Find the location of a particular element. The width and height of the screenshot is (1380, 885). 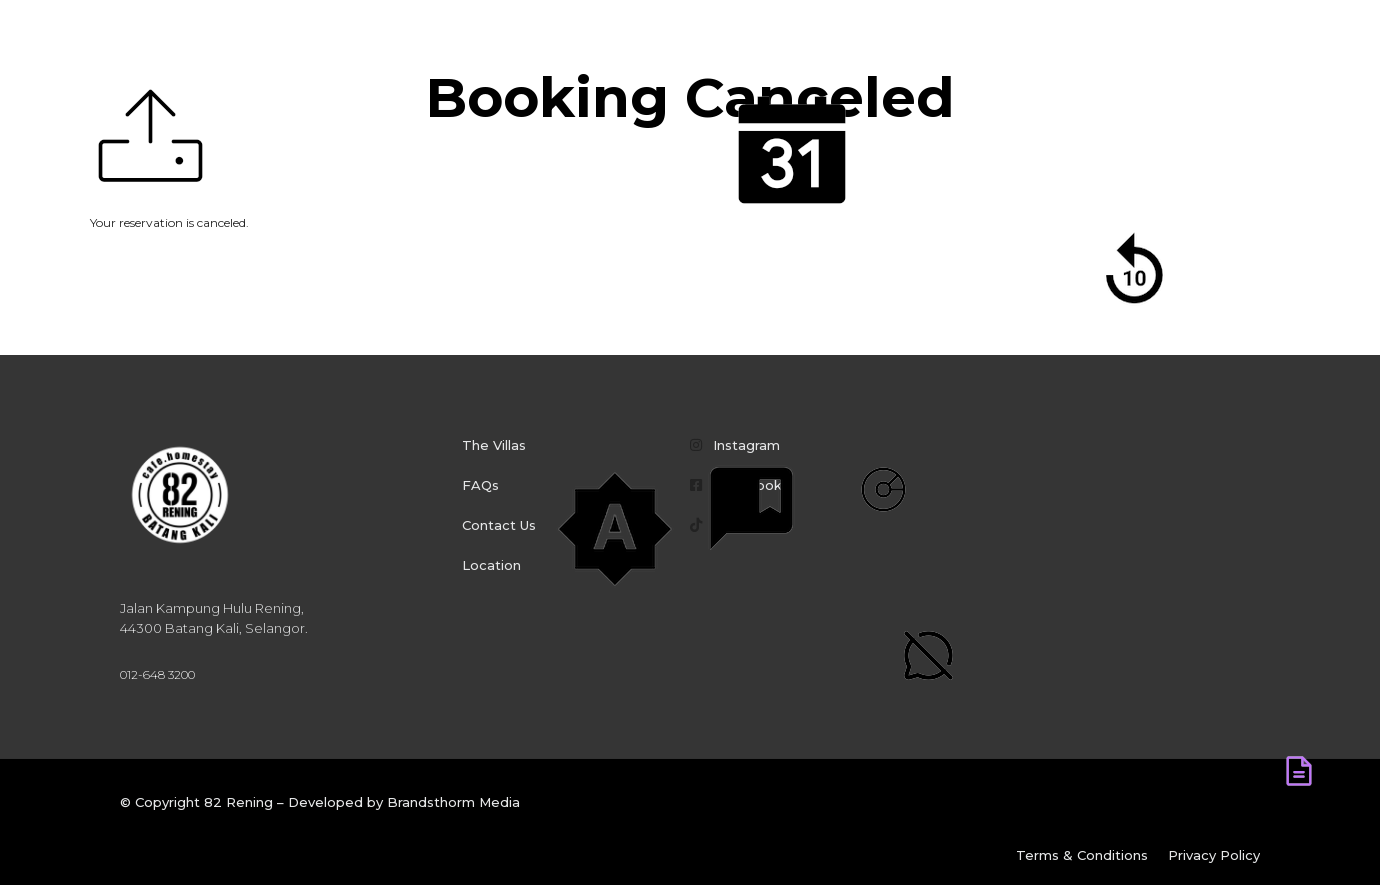

upload a file or document is located at coordinates (150, 141).